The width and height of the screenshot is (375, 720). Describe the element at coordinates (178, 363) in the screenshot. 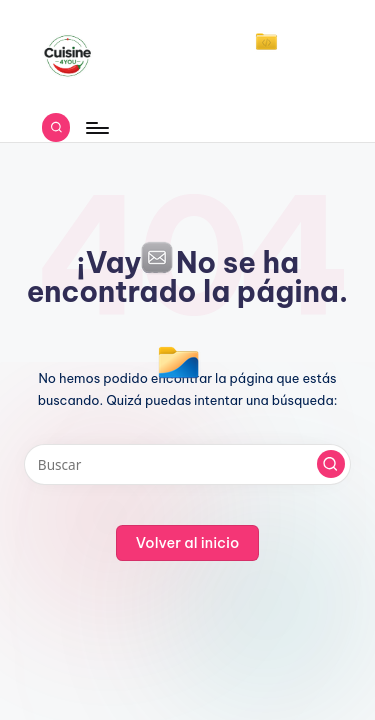

I see `open your files folder` at that location.